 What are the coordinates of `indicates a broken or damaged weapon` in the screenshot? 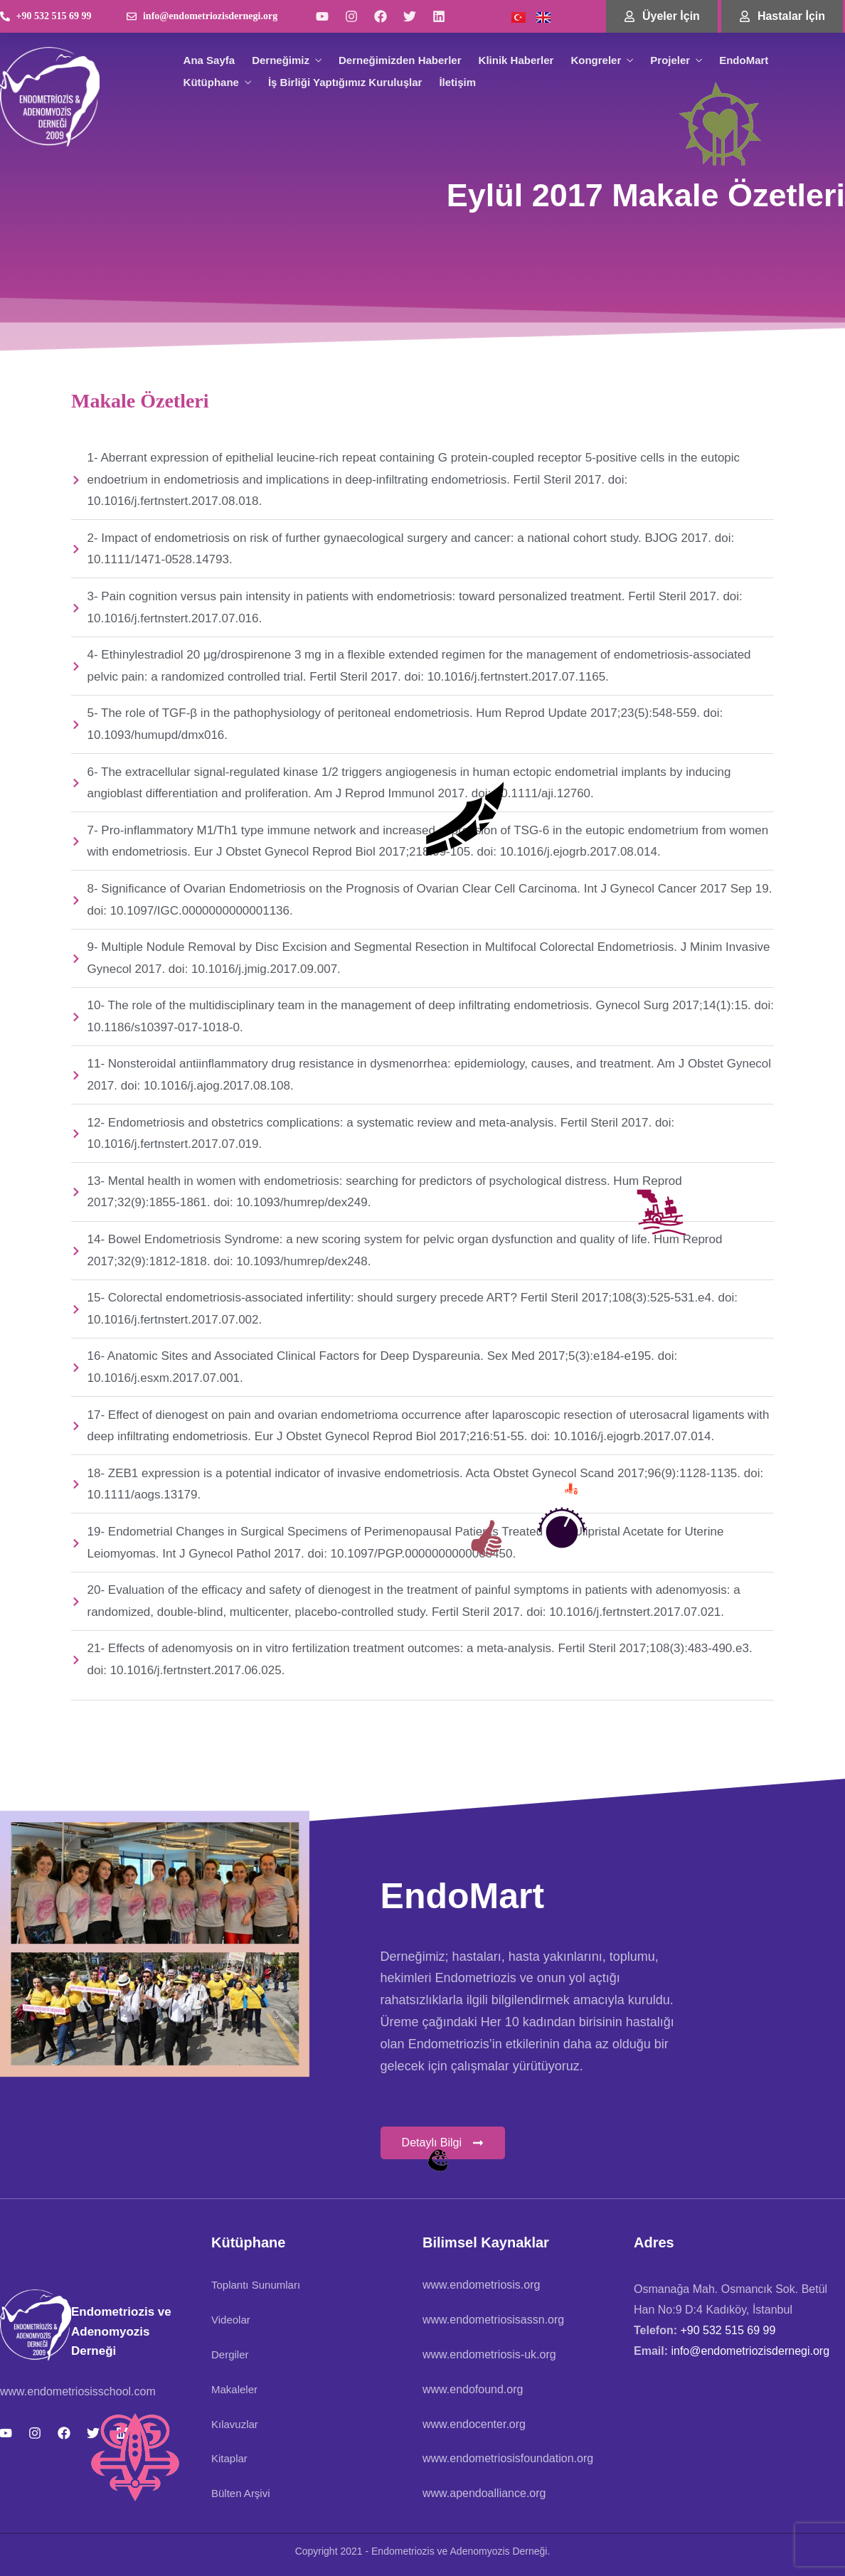 It's located at (465, 821).